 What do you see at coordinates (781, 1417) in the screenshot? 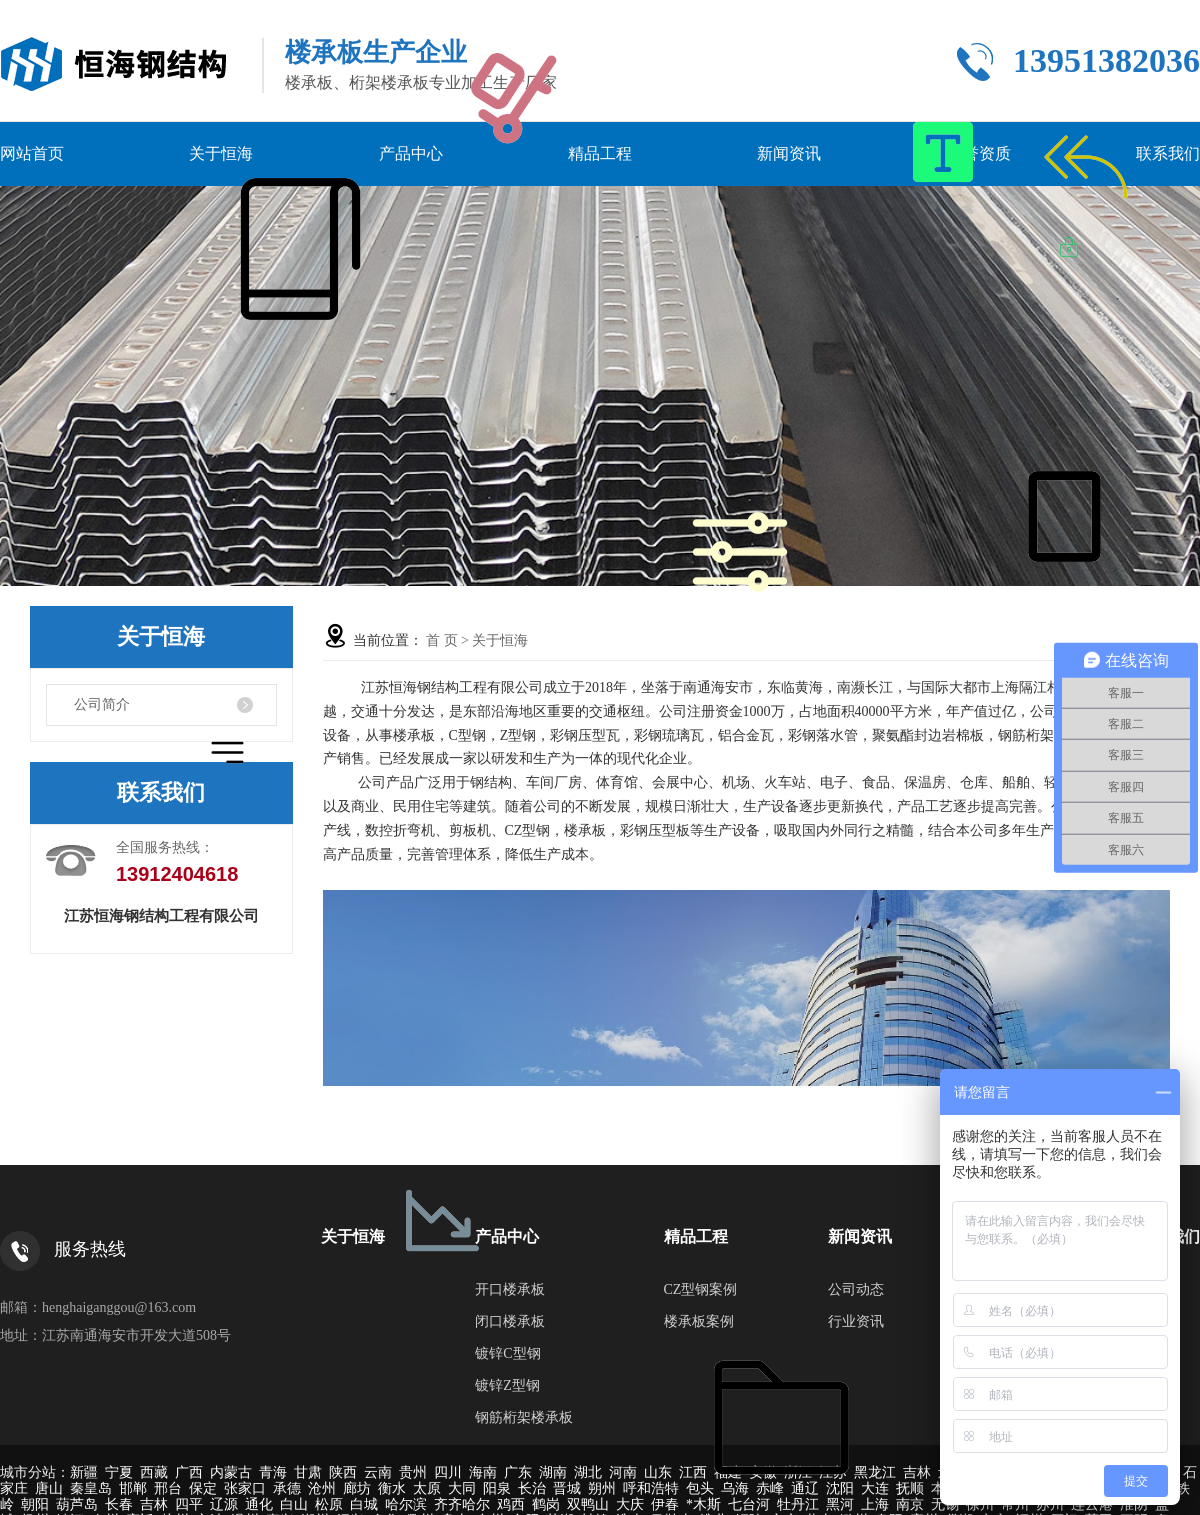
I see `open folder to view files` at bounding box center [781, 1417].